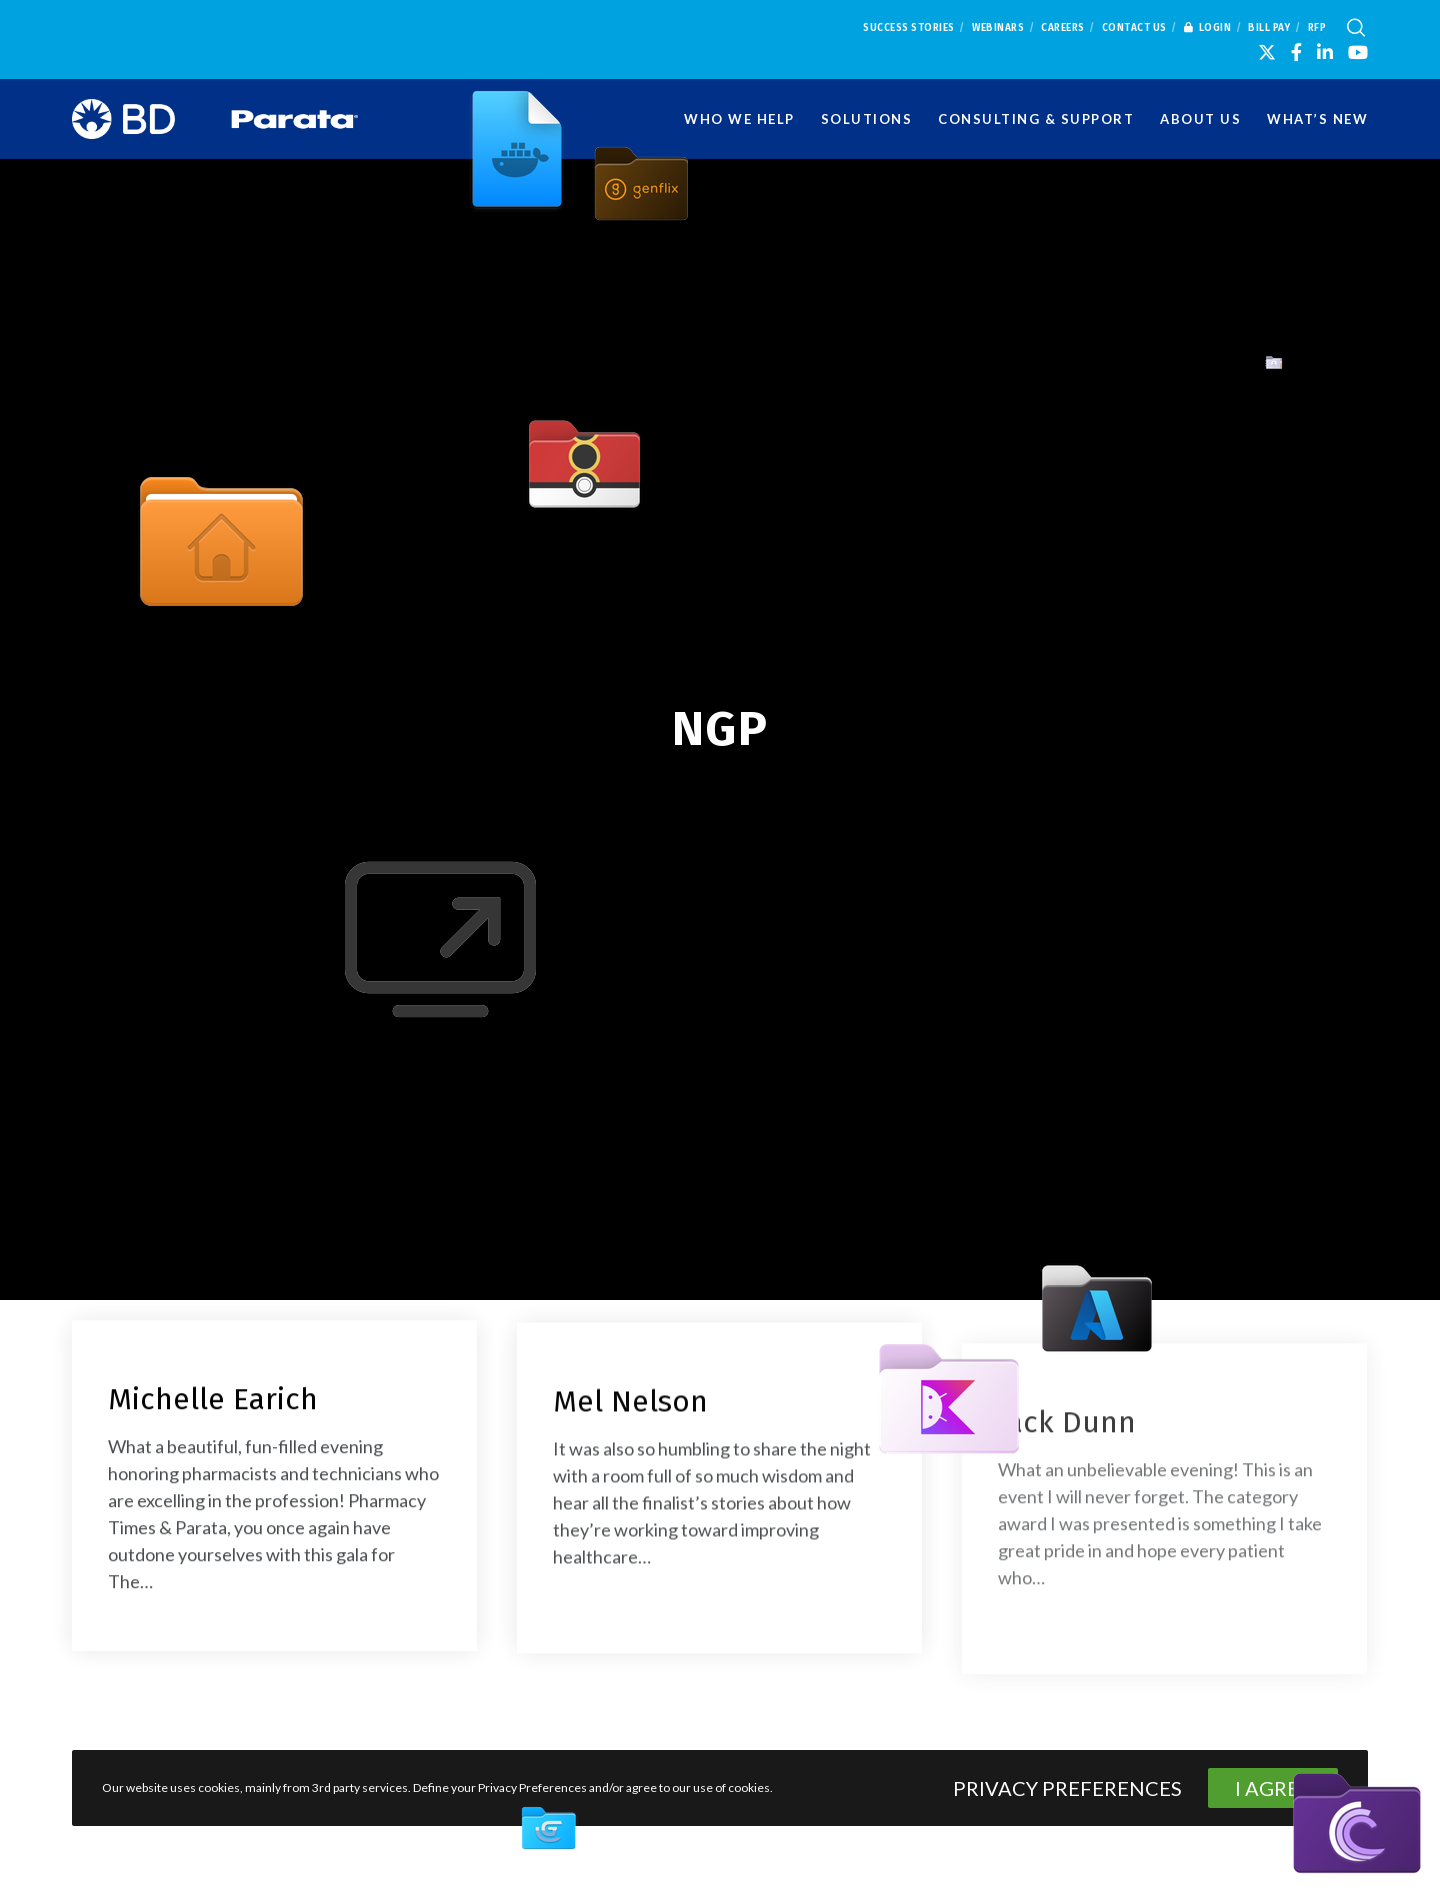  I want to click on open folder containing bittorrent downloads, so click(1356, 1826).